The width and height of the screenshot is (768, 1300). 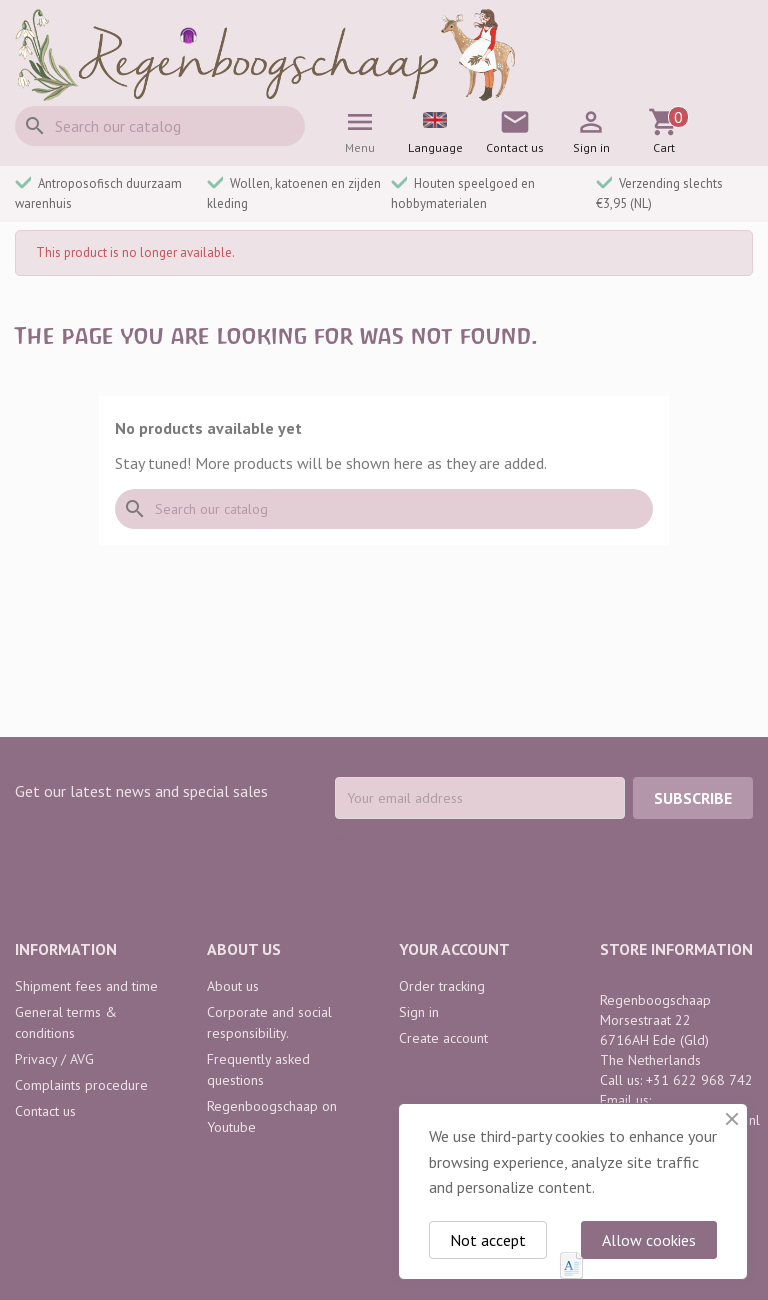 What do you see at coordinates (188, 35) in the screenshot?
I see `audio output device connected` at bounding box center [188, 35].